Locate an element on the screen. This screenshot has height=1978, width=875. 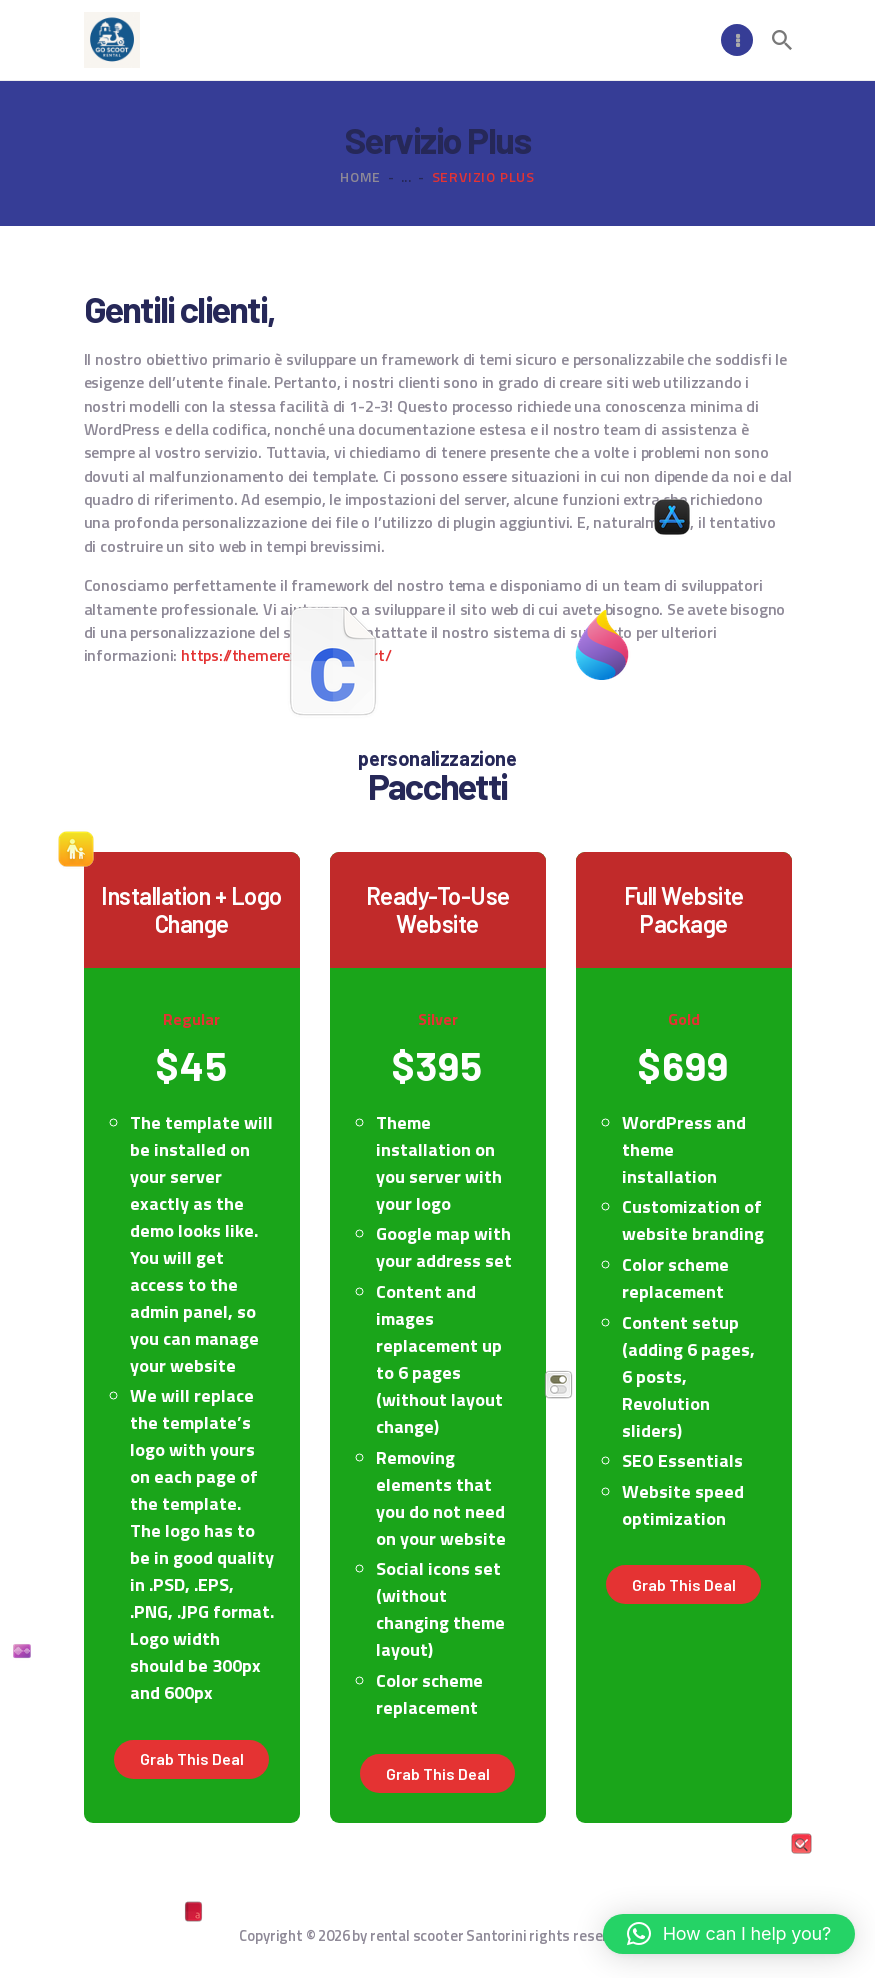
a C programming language source file is located at coordinates (333, 661).